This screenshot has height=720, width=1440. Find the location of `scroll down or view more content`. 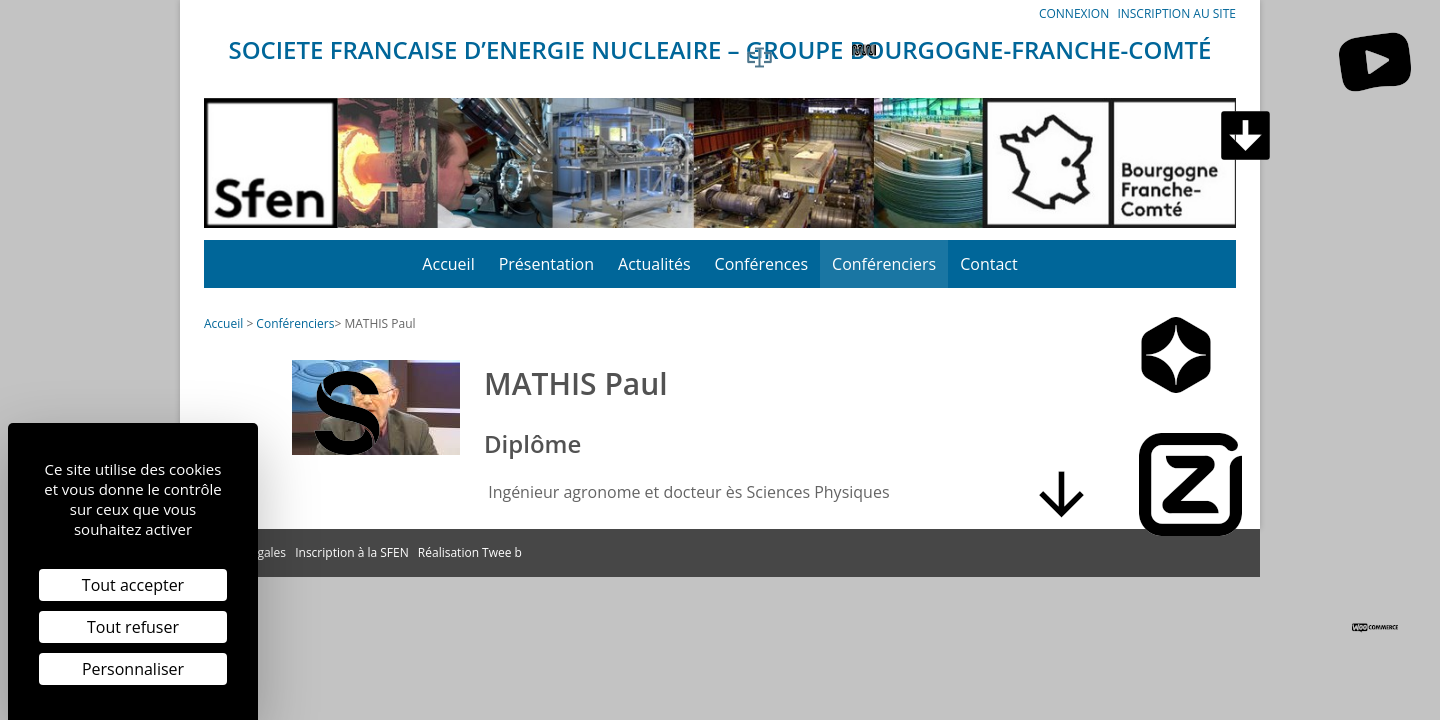

scroll down or view more content is located at coordinates (1061, 494).